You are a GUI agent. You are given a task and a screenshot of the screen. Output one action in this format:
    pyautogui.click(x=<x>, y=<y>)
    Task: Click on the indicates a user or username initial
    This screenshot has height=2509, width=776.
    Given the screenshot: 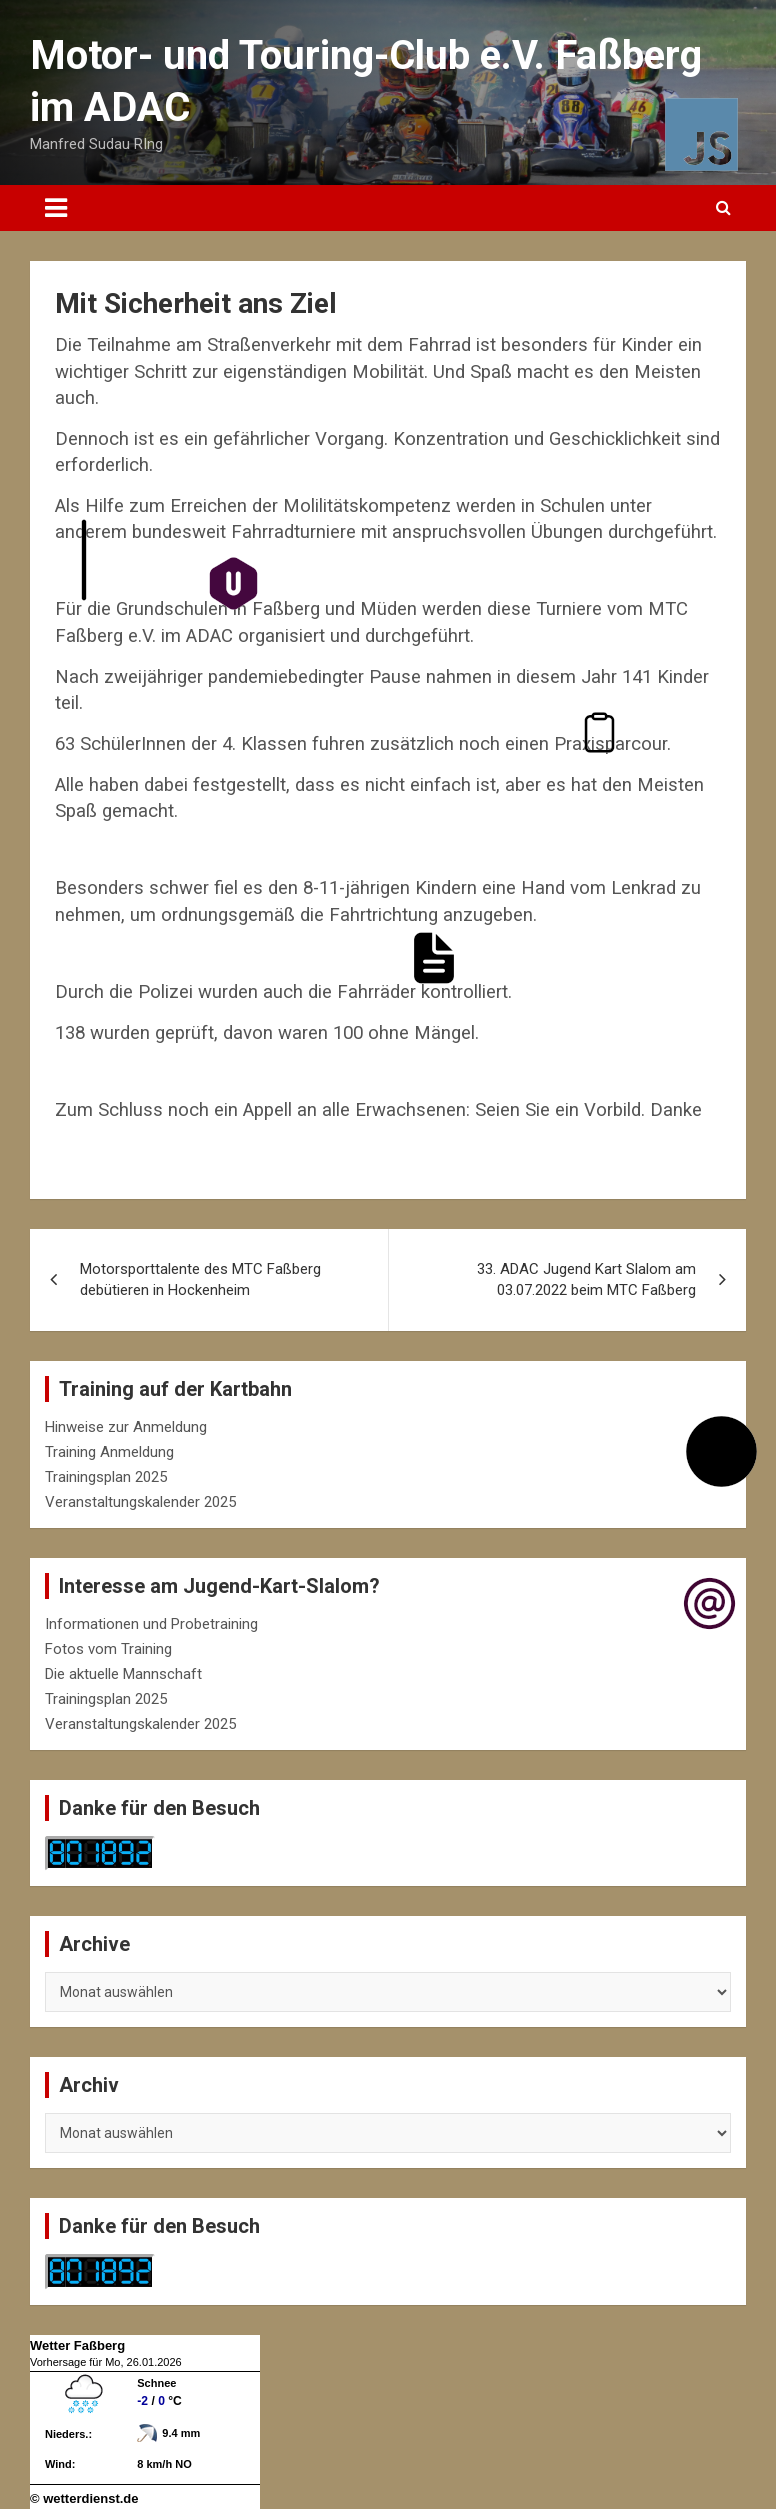 What is the action you would take?
    pyautogui.click(x=233, y=583)
    